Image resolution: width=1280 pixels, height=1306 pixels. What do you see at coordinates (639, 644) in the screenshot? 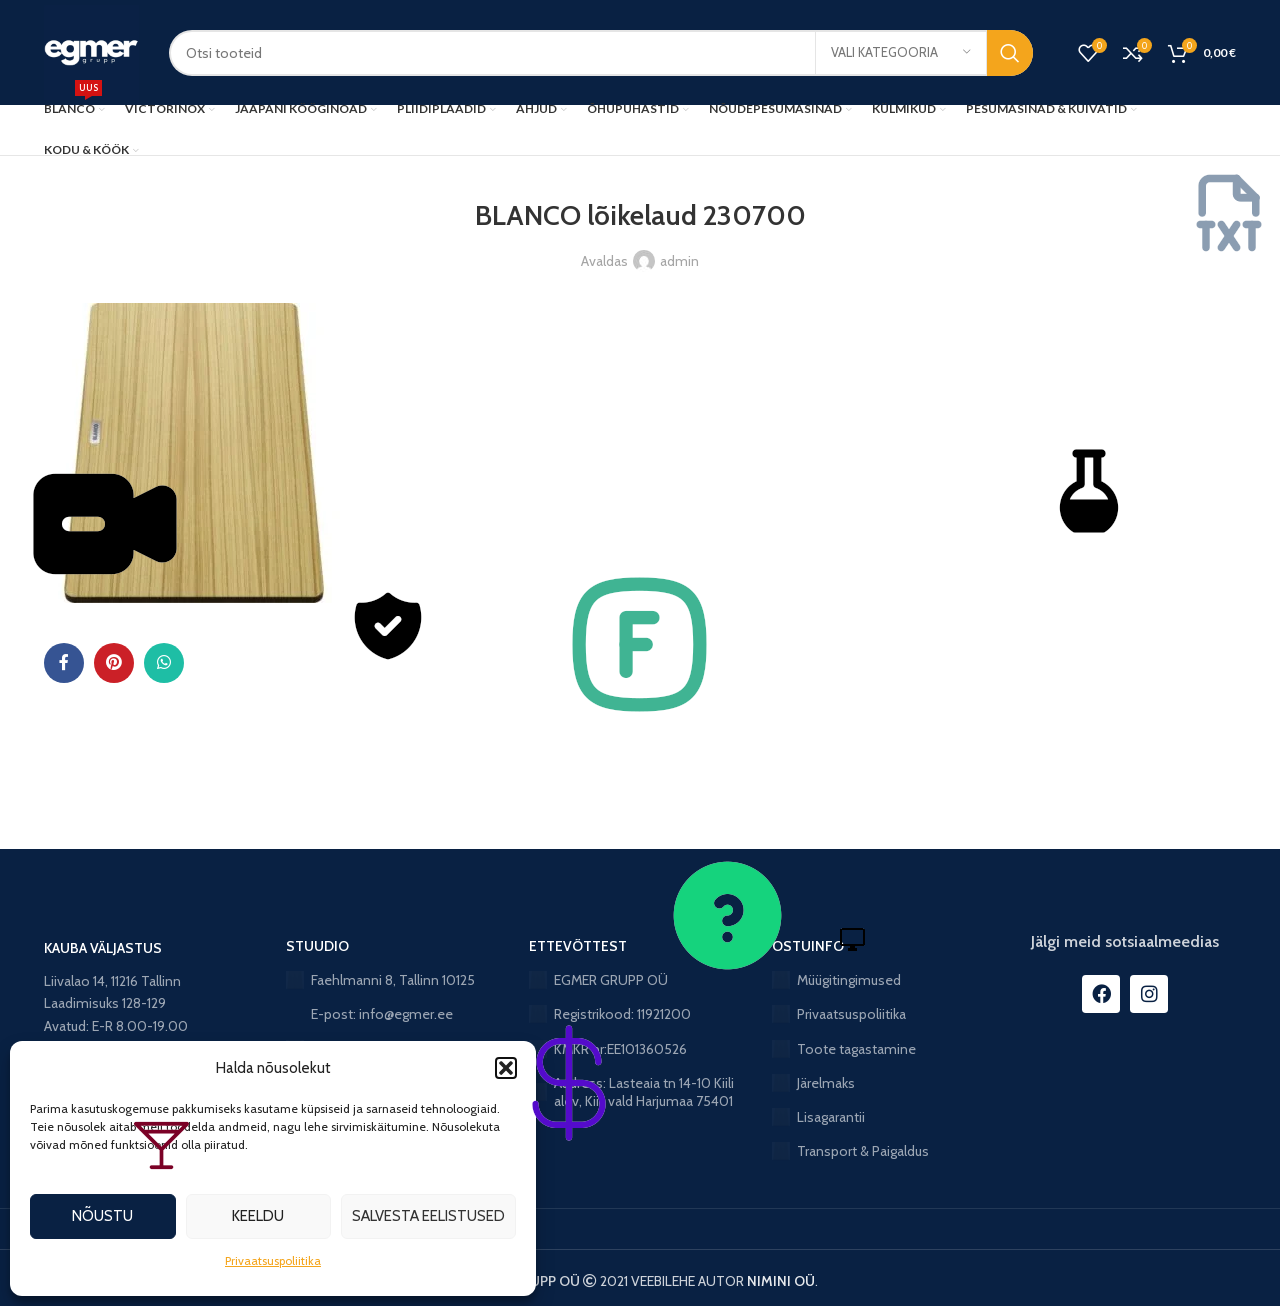
I see `open Facebook app or link` at bounding box center [639, 644].